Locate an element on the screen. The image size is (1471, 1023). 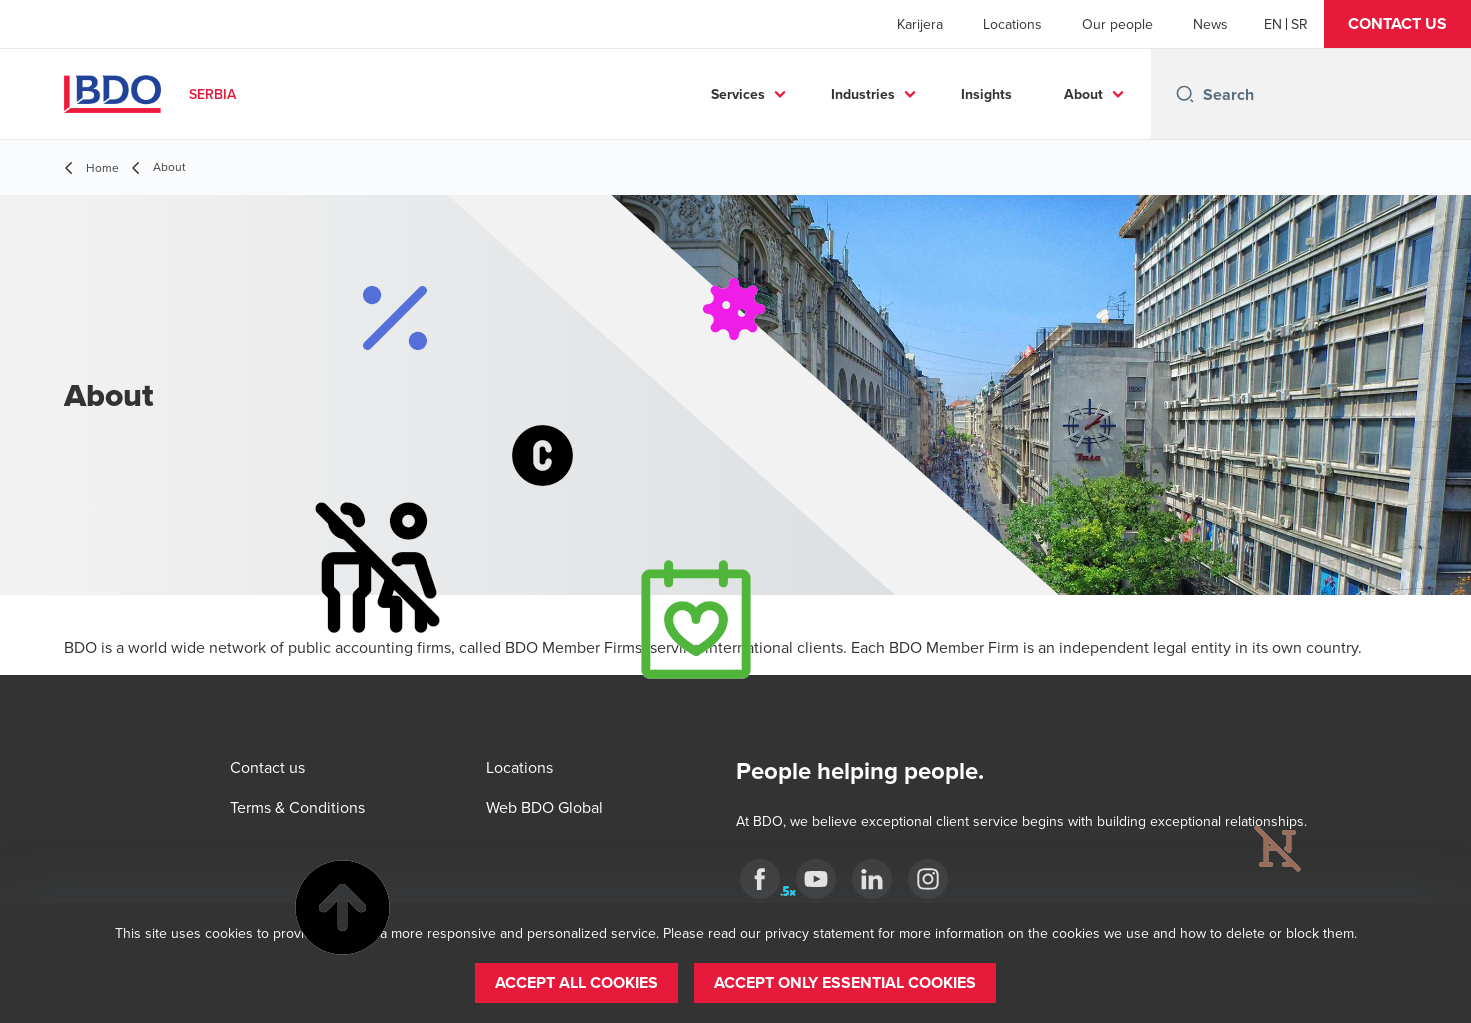
set playback speed to 0.5x is located at coordinates (788, 891).